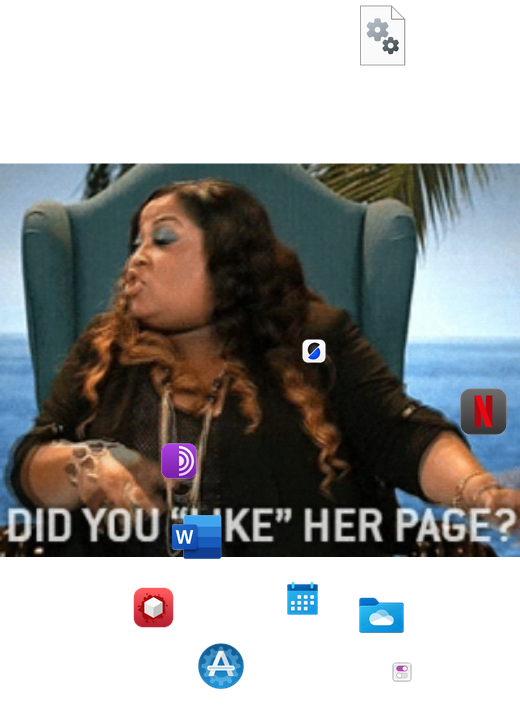 This screenshot has height=720, width=520. Describe the element at coordinates (302, 599) in the screenshot. I see `open the calendar app` at that location.